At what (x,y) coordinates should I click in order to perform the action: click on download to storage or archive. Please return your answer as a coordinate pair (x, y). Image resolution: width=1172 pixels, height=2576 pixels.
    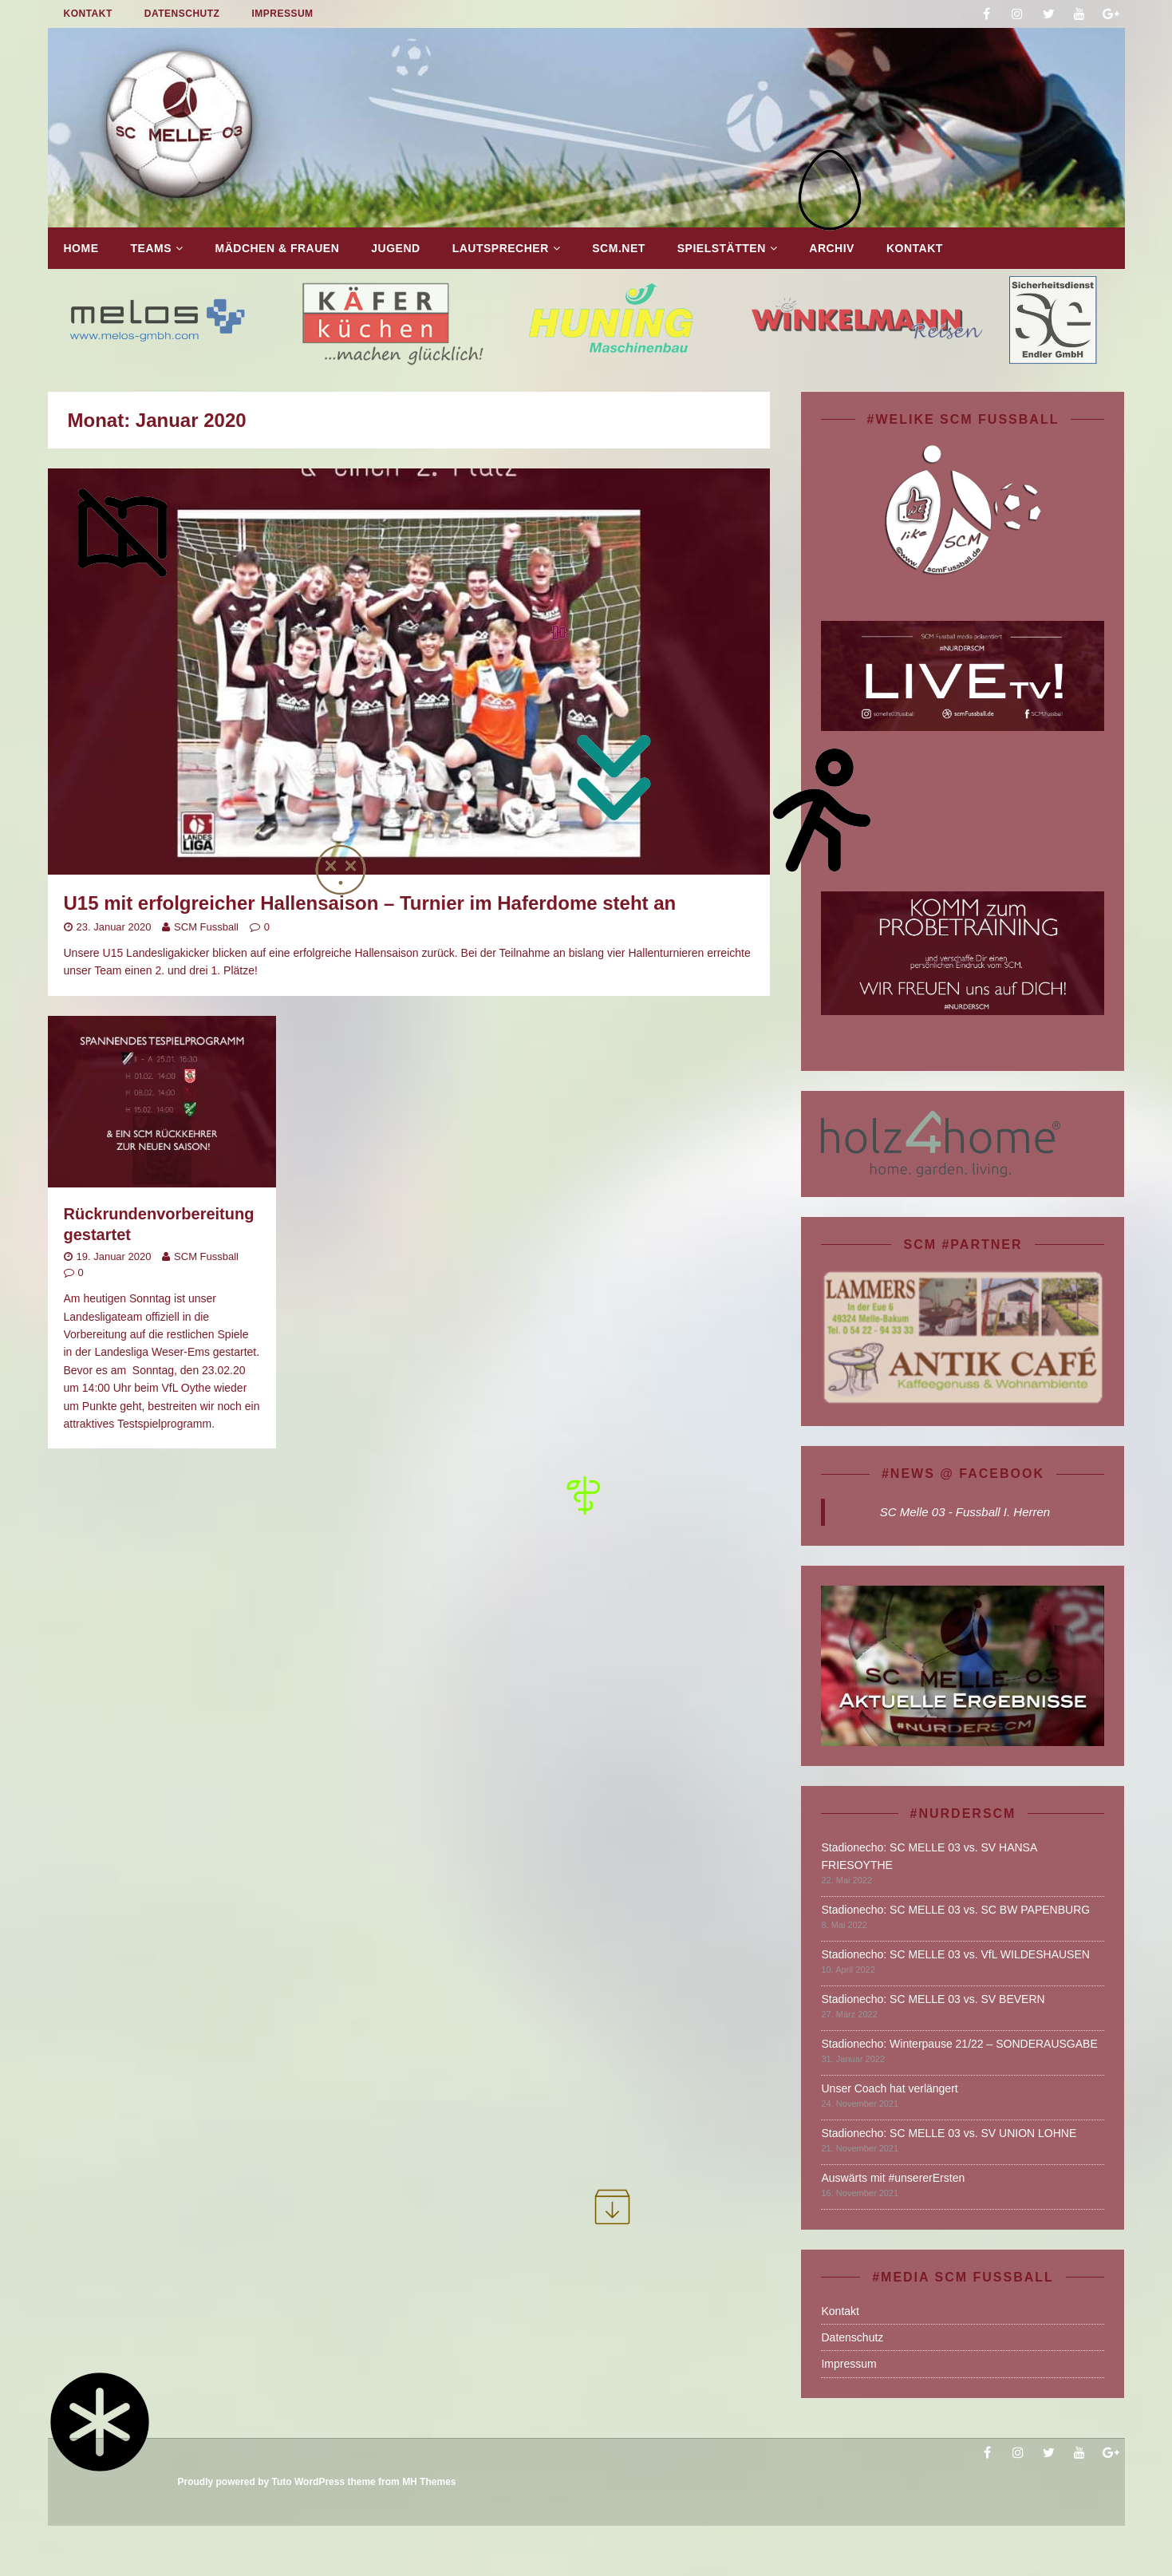
    Looking at the image, I should click on (612, 2207).